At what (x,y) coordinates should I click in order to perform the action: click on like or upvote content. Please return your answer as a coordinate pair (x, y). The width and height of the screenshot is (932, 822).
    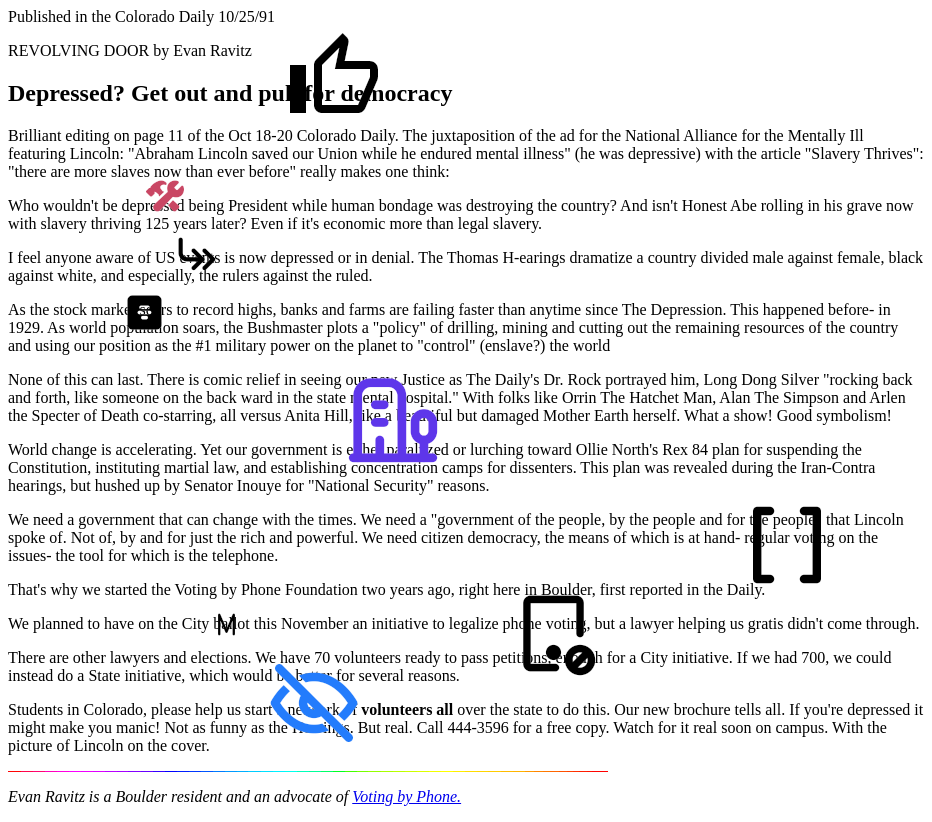
    Looking at the image, I should click on (334, 77).